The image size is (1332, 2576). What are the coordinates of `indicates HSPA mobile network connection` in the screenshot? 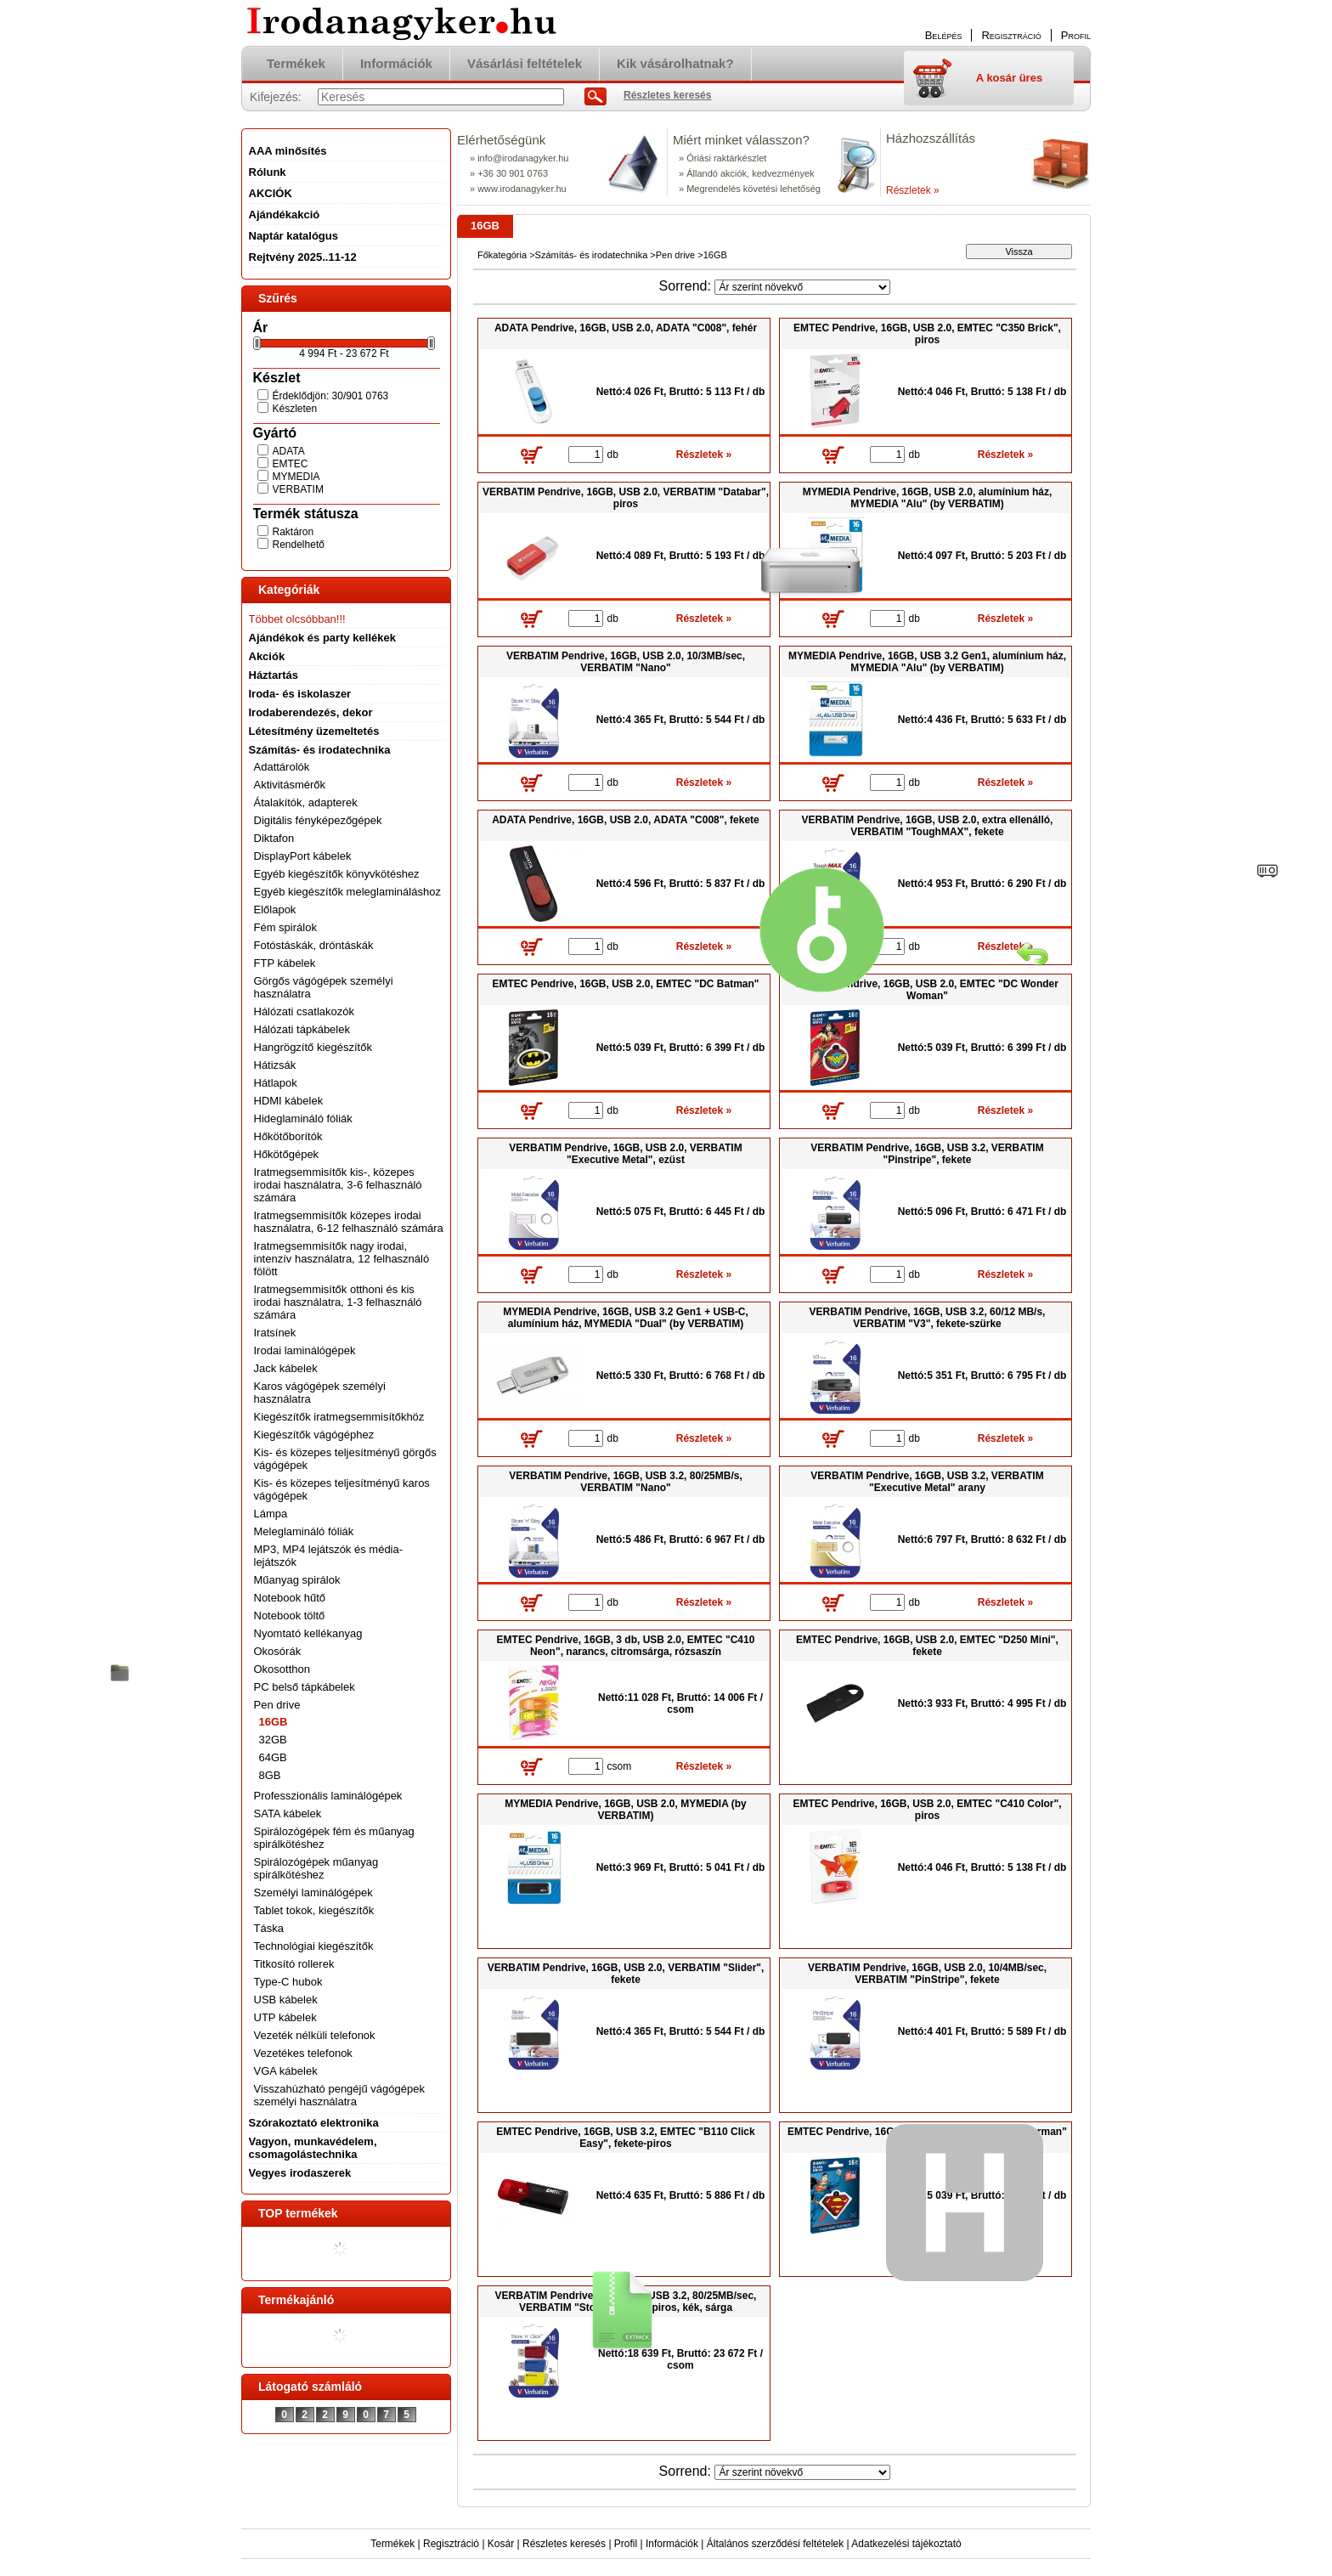 It's located at (964, 2202).